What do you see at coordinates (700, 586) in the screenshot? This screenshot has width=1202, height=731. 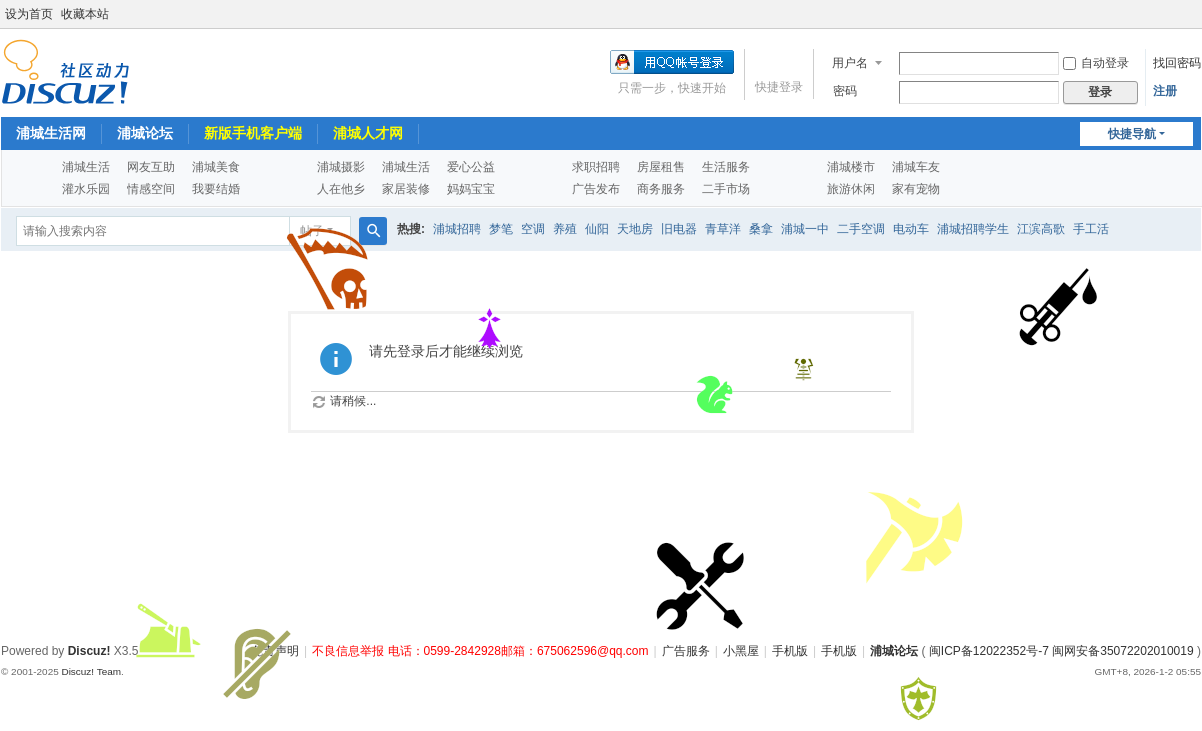 I see `access settings or configuration options` at bounding box center [700, 586].